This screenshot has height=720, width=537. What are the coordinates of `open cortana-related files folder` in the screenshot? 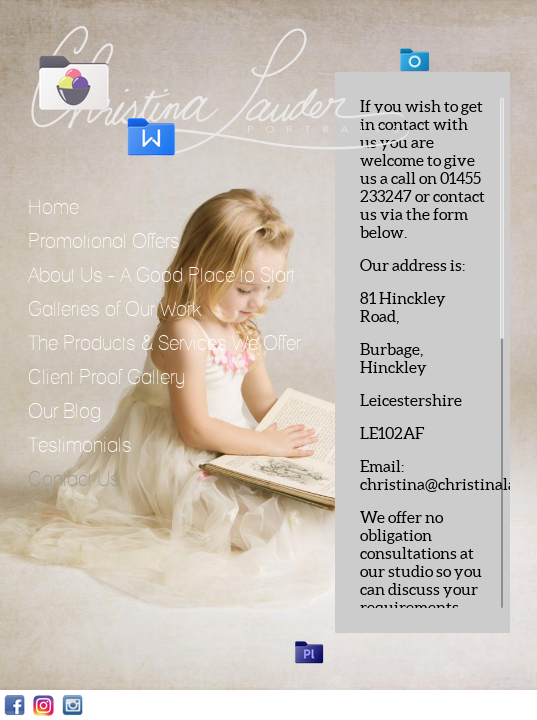 It's located at (414, 60).